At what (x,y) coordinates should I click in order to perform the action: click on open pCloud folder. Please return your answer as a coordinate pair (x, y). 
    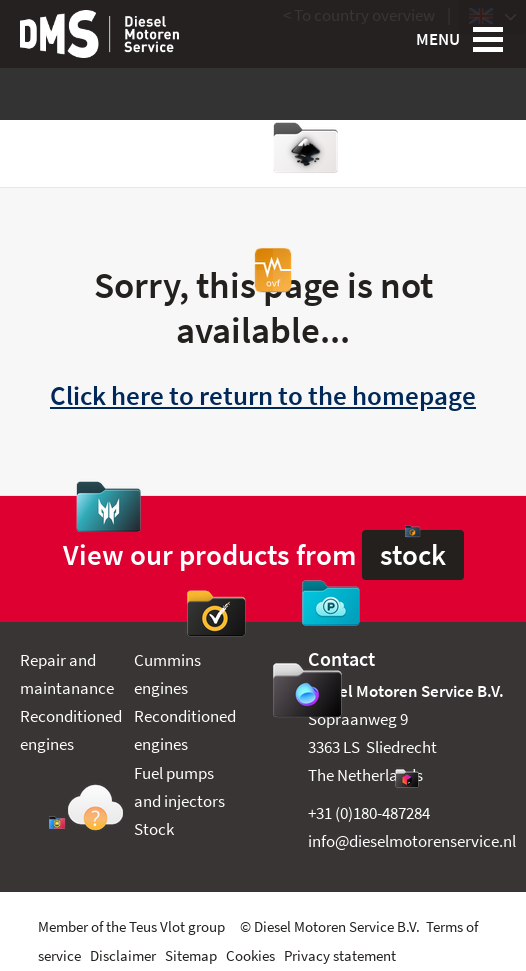
    Looking at the image, I should click on (330, 604).